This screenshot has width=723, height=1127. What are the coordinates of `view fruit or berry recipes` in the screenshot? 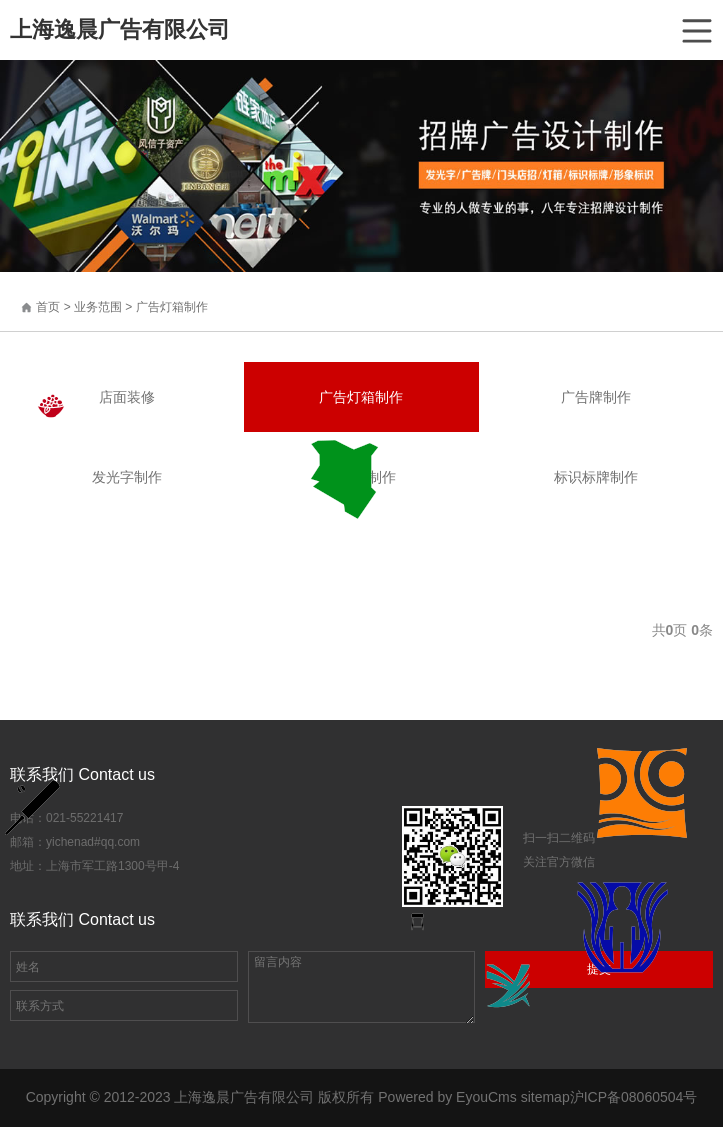 It's located at (51, 406).